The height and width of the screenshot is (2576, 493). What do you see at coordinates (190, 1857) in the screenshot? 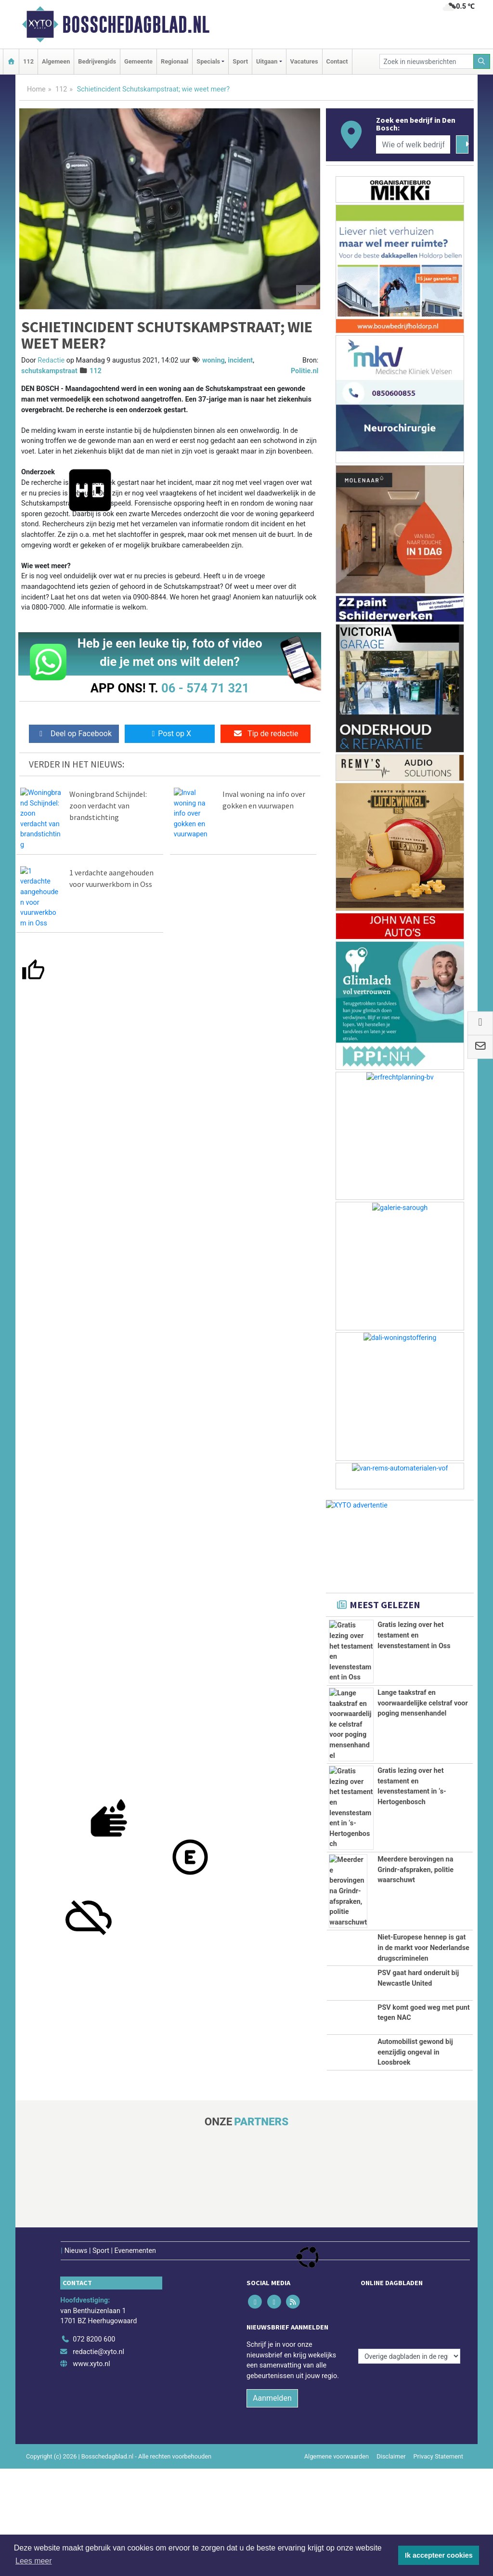
I see `indicates east direction on a map or compass` at bounding box center [190, 1857].